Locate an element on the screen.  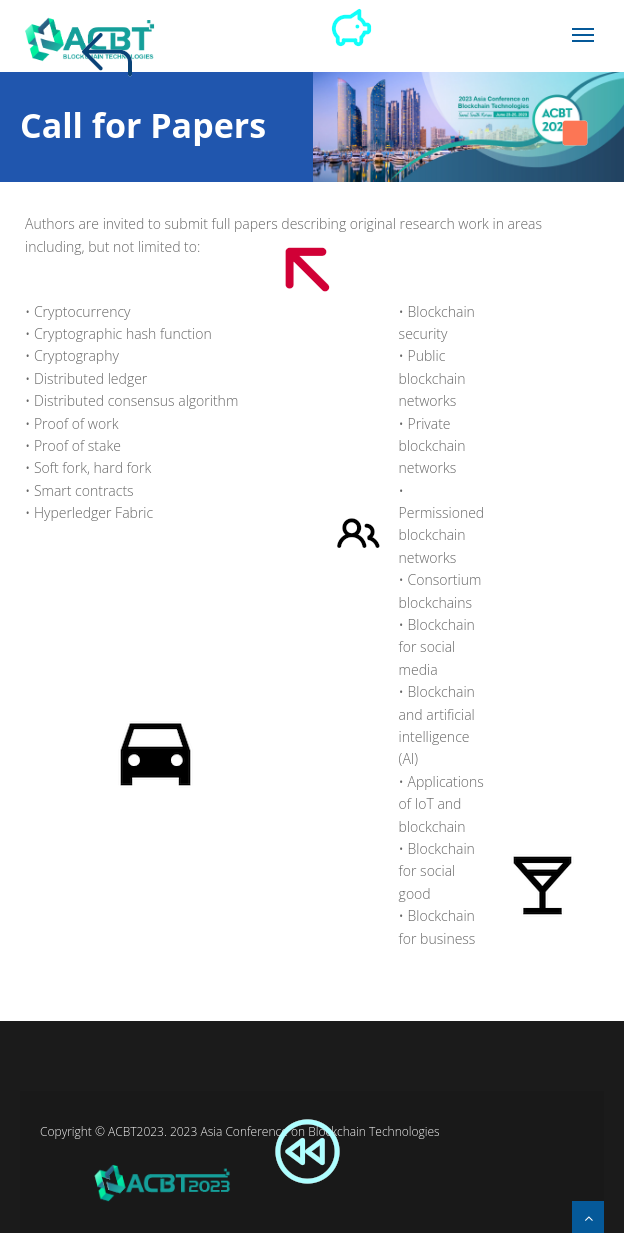
stop media playback is located at coordinates (575, 133).